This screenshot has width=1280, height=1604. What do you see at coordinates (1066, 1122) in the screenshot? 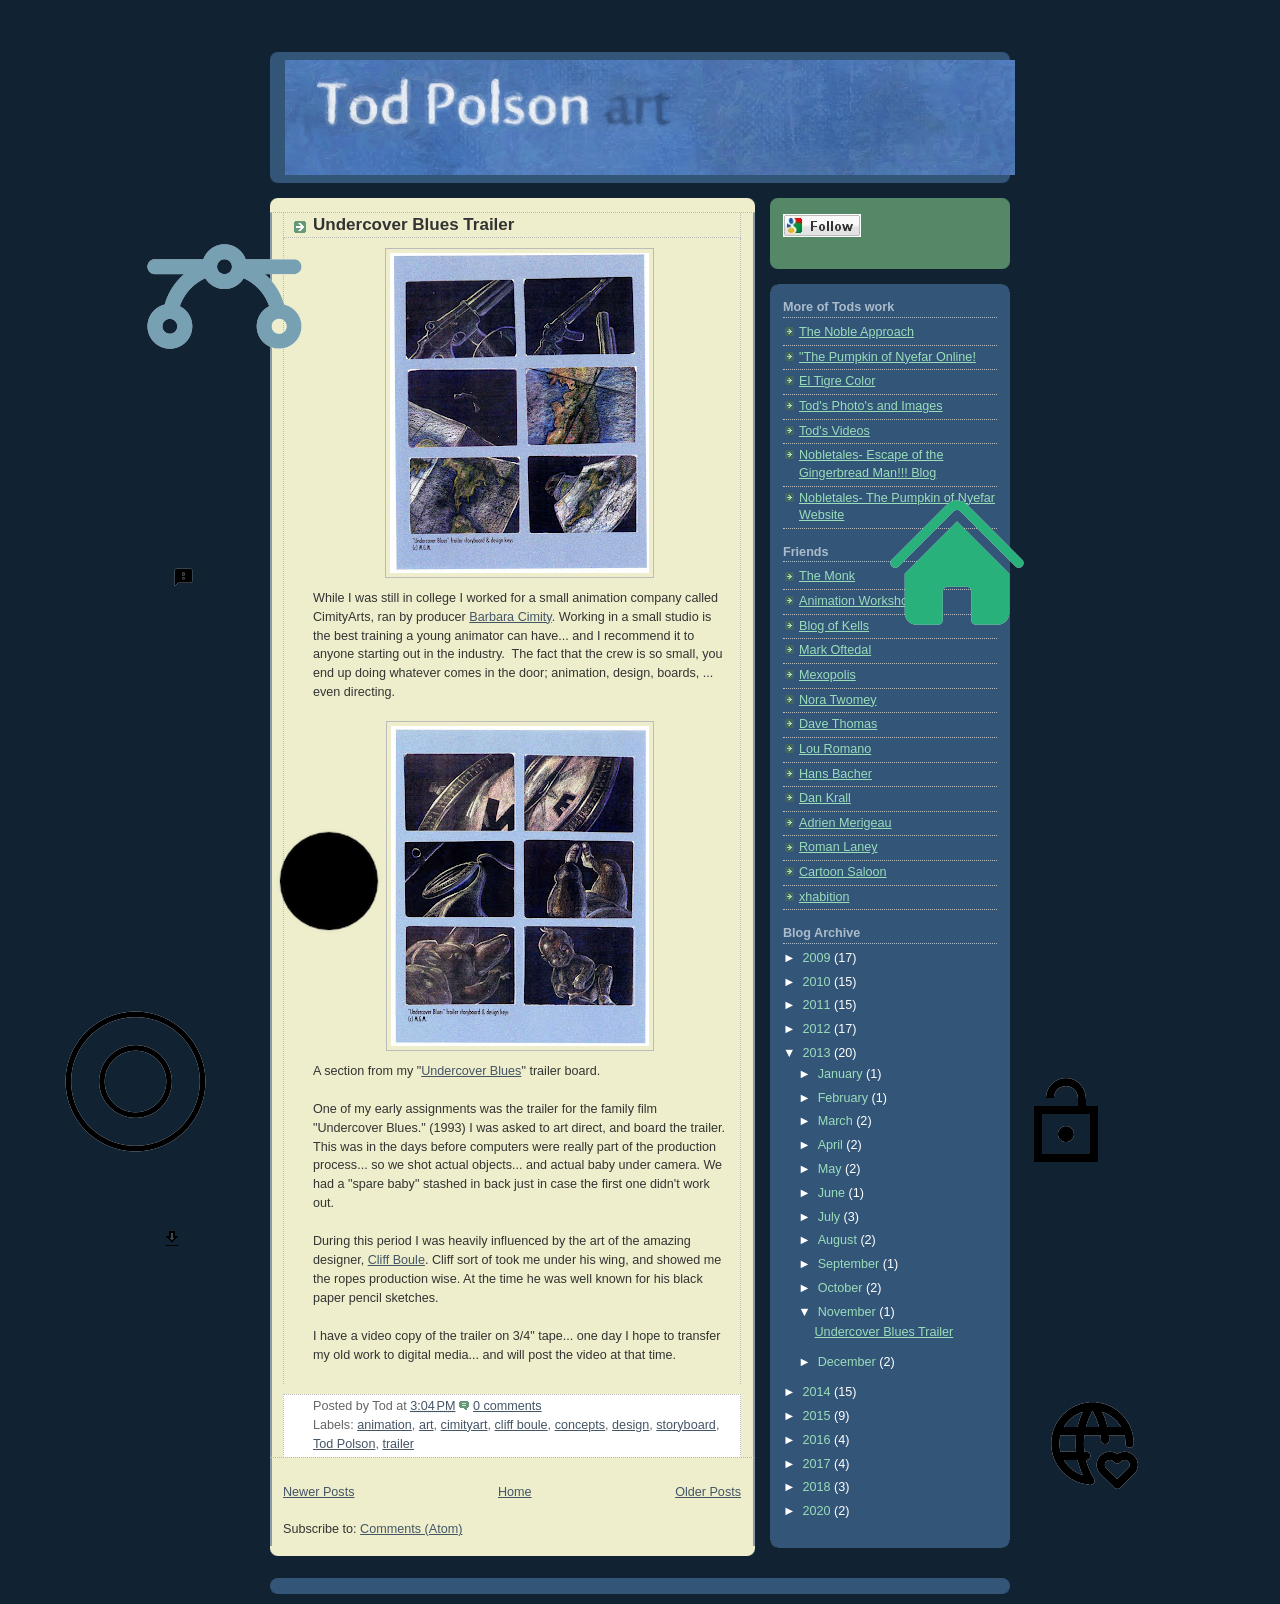
I see `unlock a secured item or feature` at bounding box center [1066, 1122].